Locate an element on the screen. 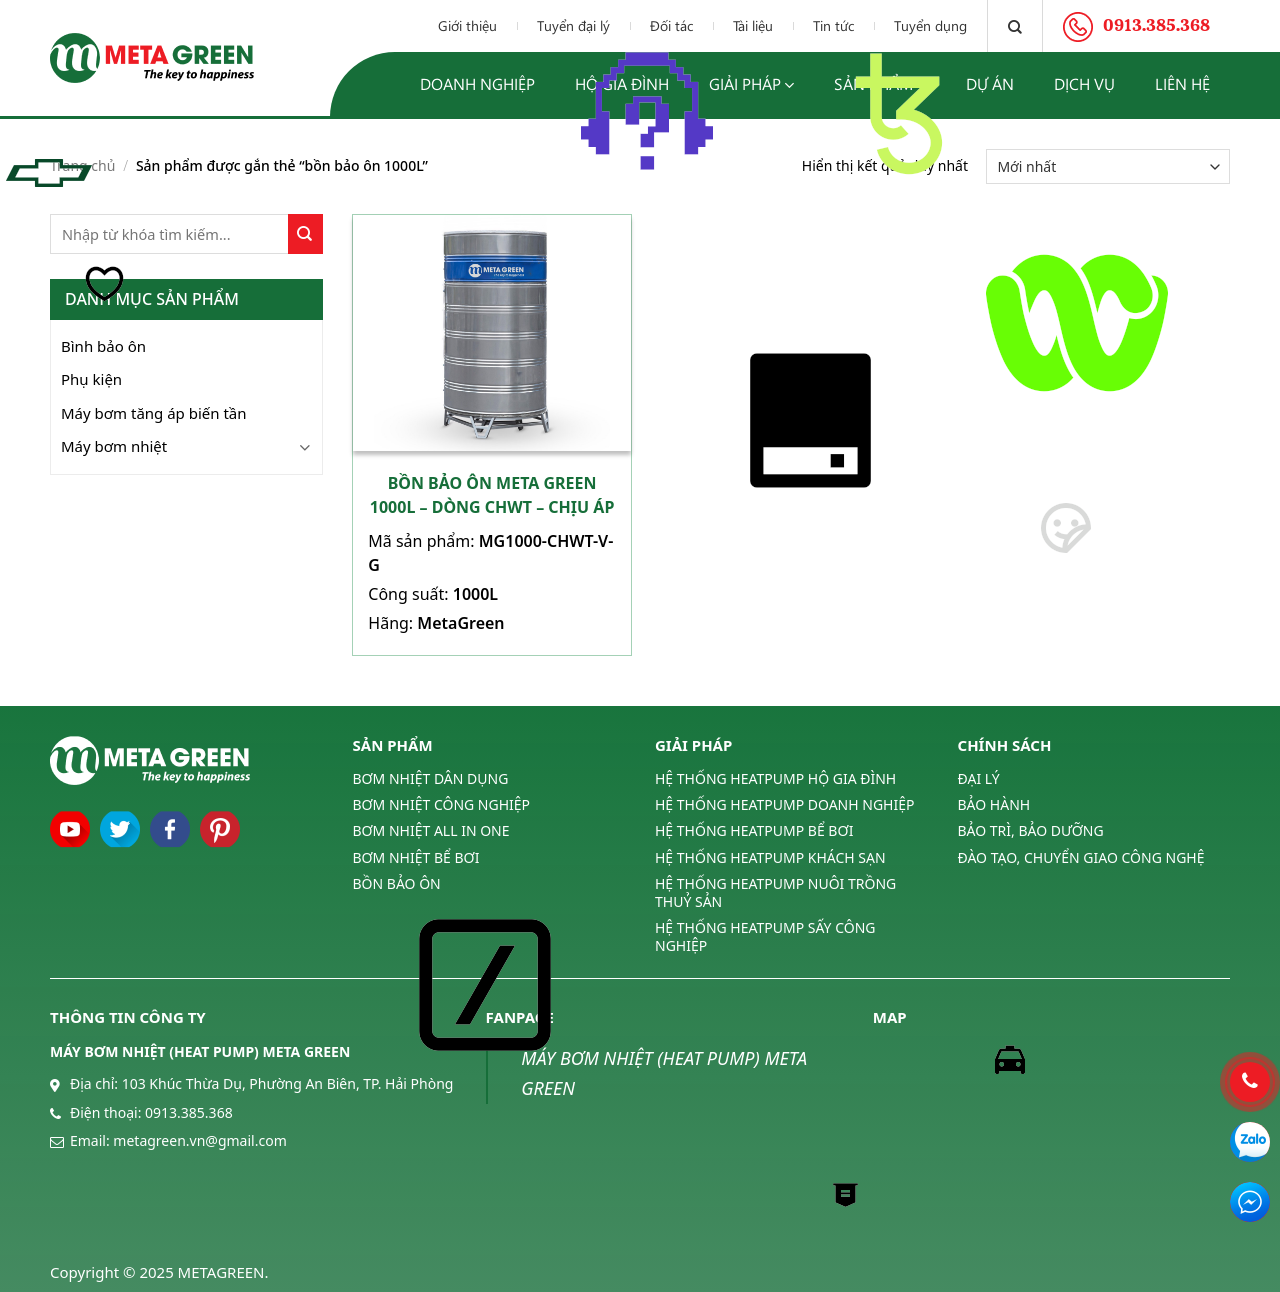 The height and width of the screenshot is (1292, 1280). open Webex video conferencing app is located at coordinates (1077, 323).